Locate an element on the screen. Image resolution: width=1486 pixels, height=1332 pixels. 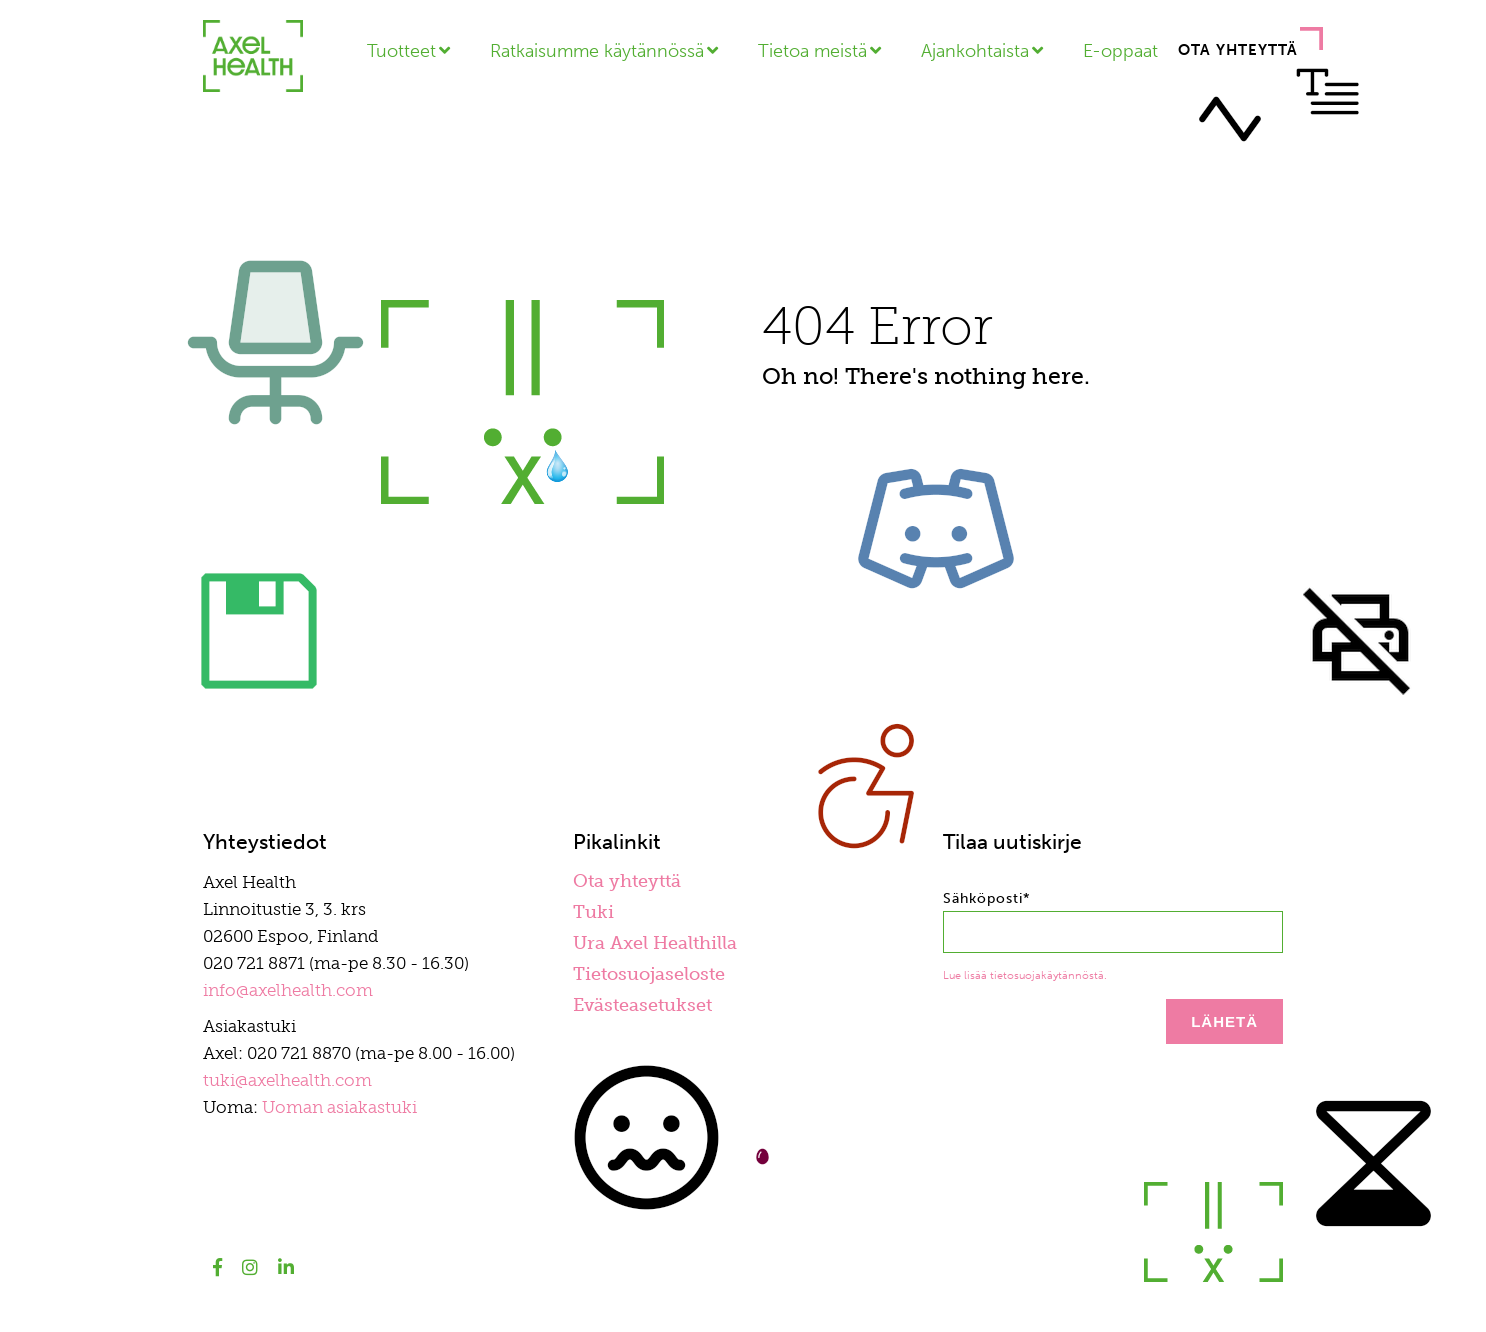
read articles from the new york times is located at coordinates (1326, 91).